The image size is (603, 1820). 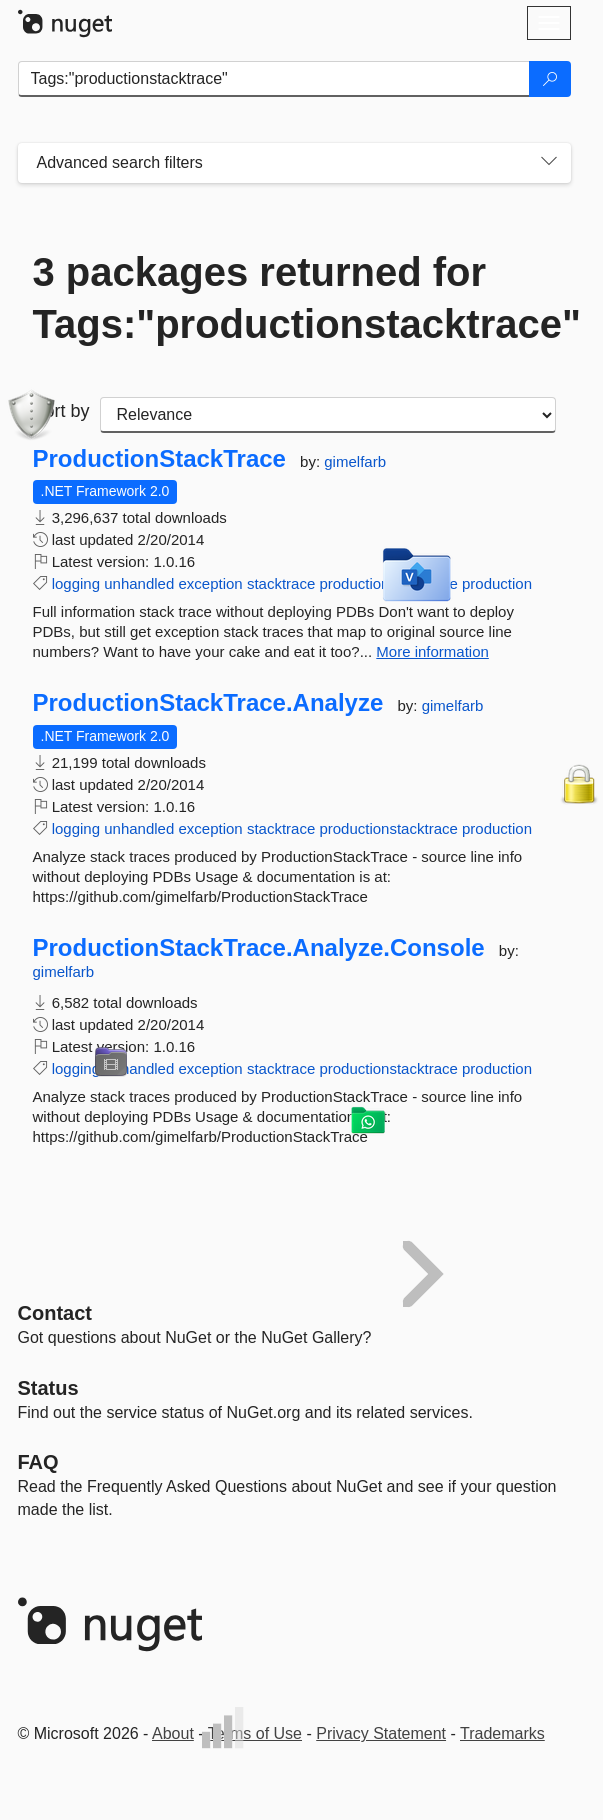 I want to click on open folder containing whatsapp files, so click(x=368, y=1121).